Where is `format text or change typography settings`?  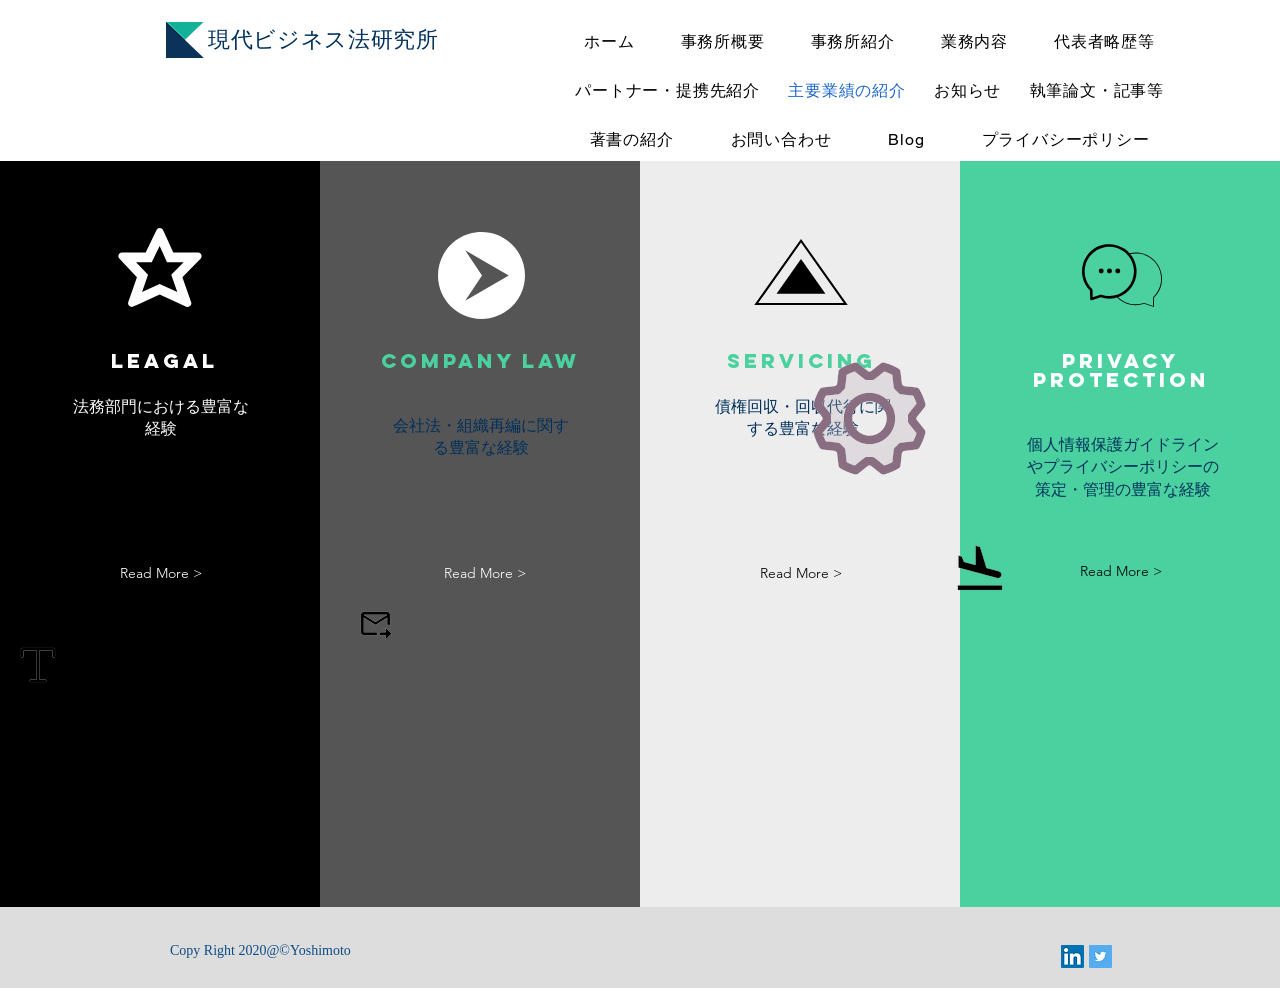
format text or change typography settings is located at coordinates (38, 665).